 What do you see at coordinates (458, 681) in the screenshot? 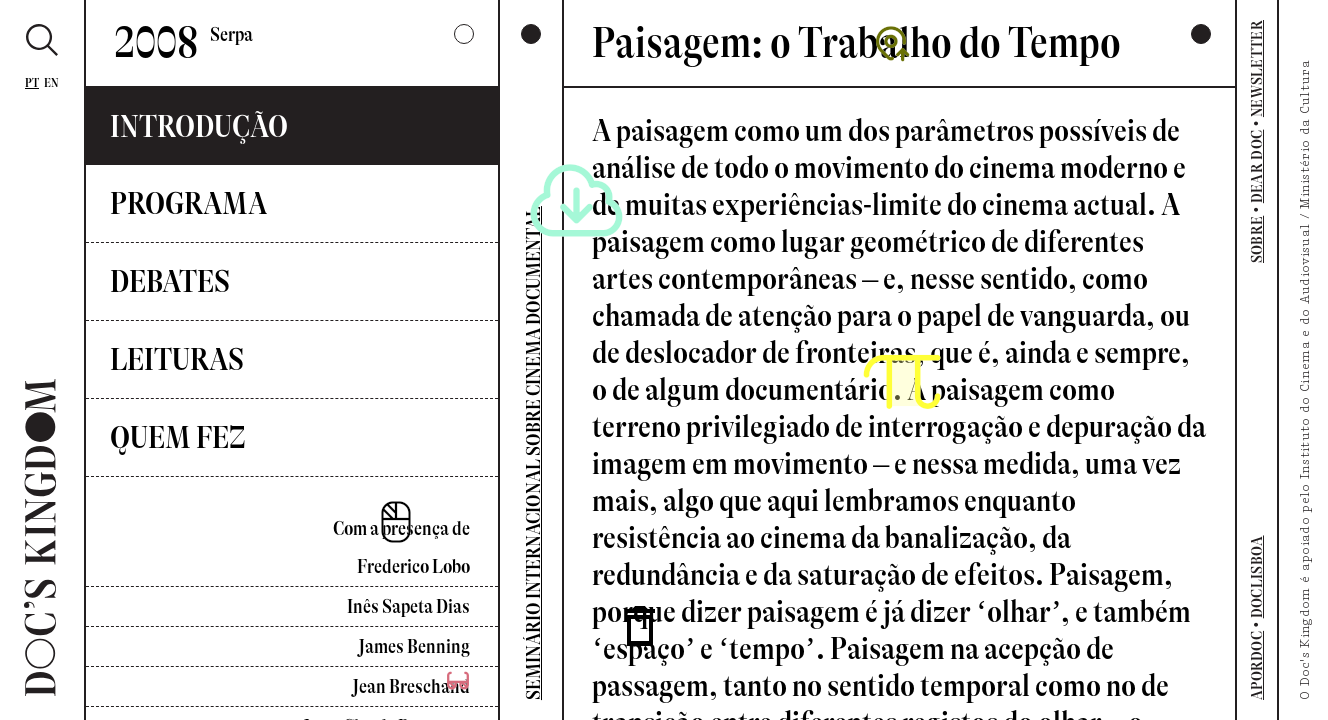
I see `toggle cool or casual display mode` at bounding box center [458, 681].